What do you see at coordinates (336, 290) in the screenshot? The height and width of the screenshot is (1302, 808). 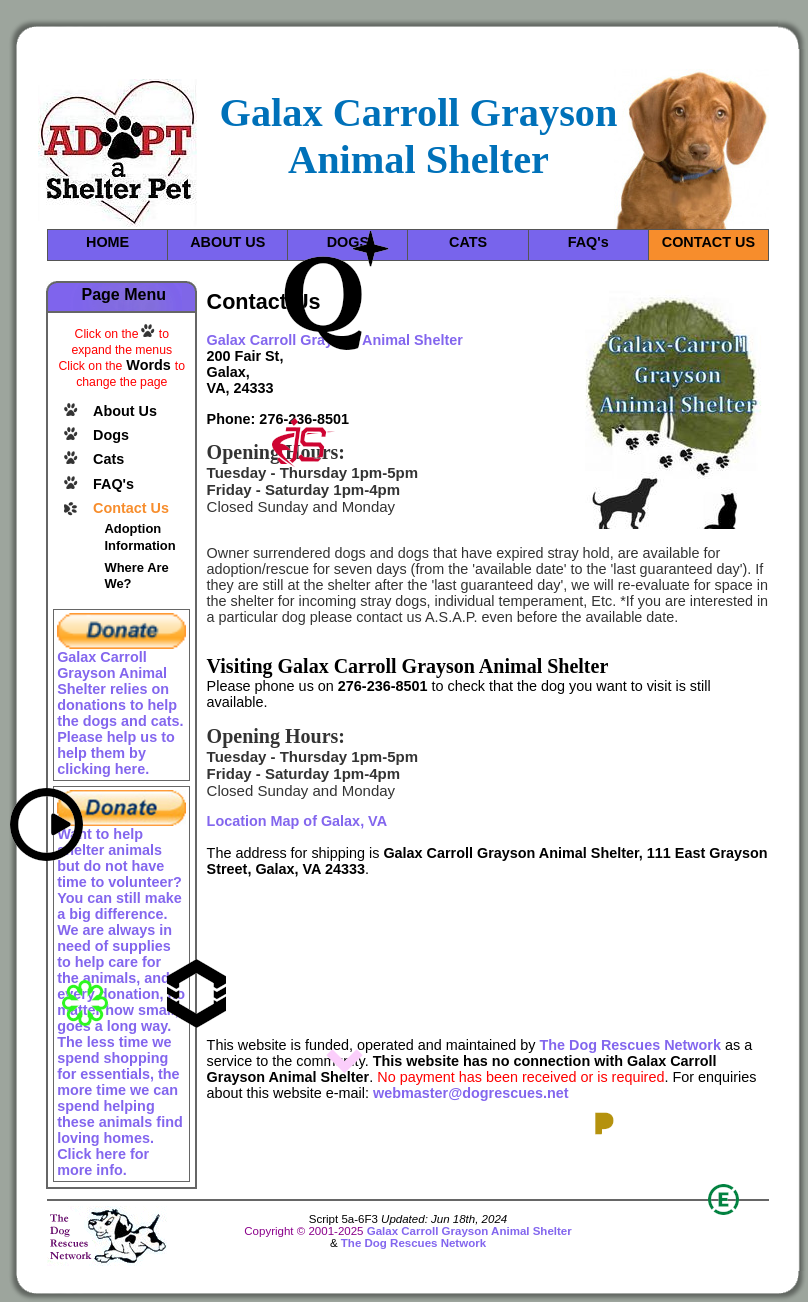 I see `open qwant search engine` at bounding box center [336, 290].